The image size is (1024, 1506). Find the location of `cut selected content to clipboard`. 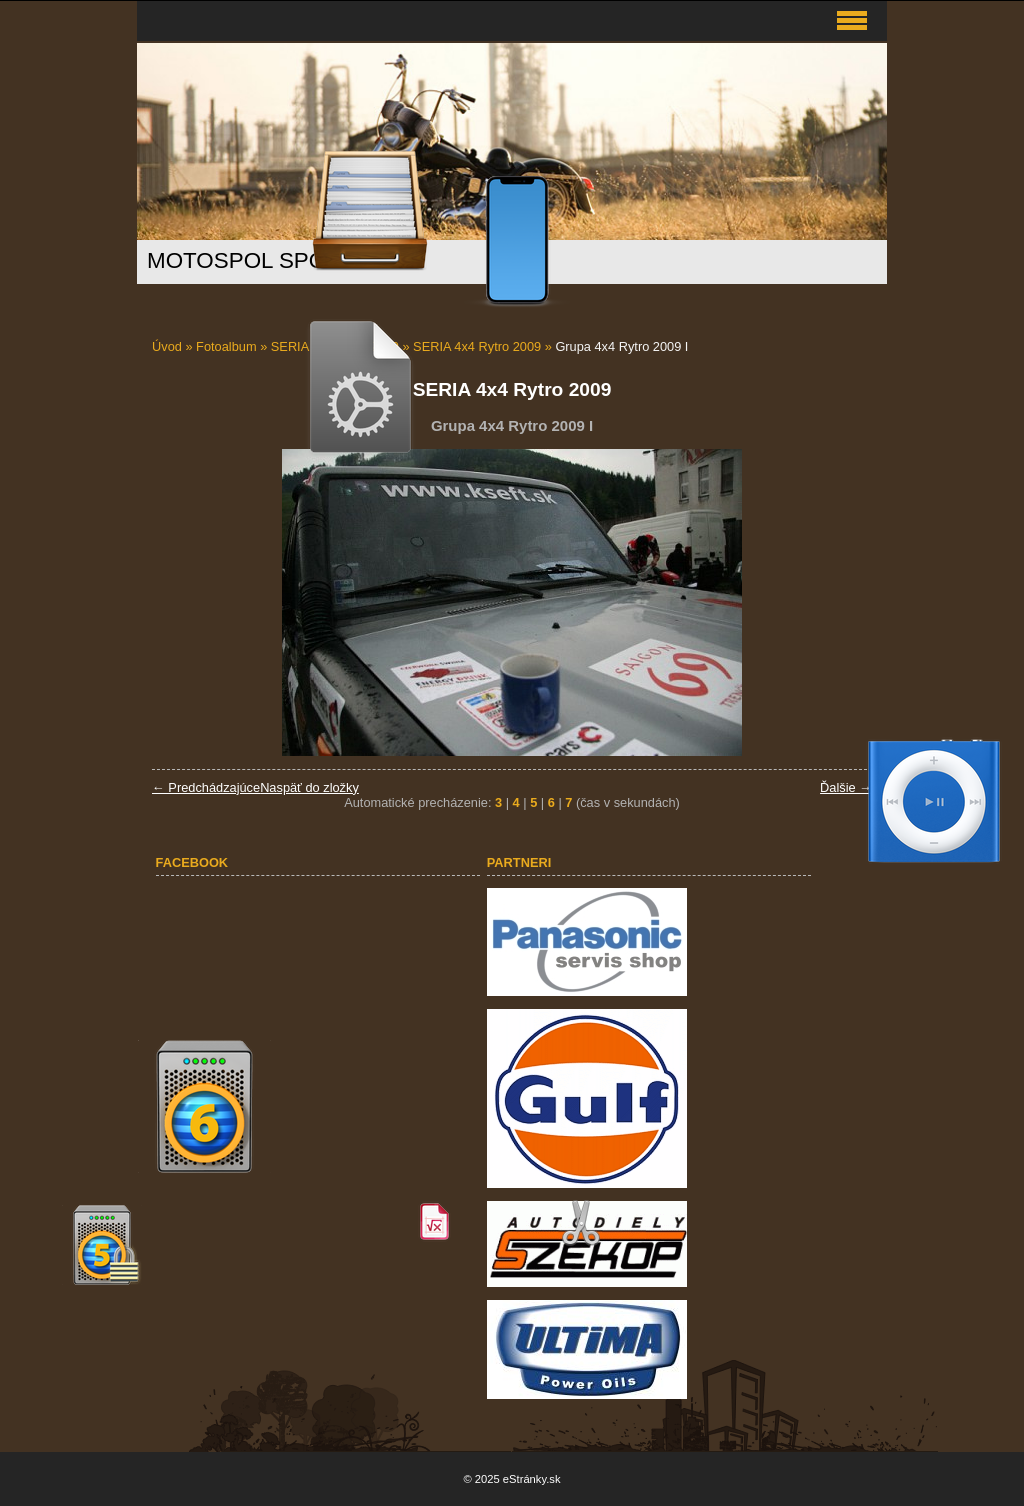

cut selected content to clipboard is located at coordinates (581, 1223).